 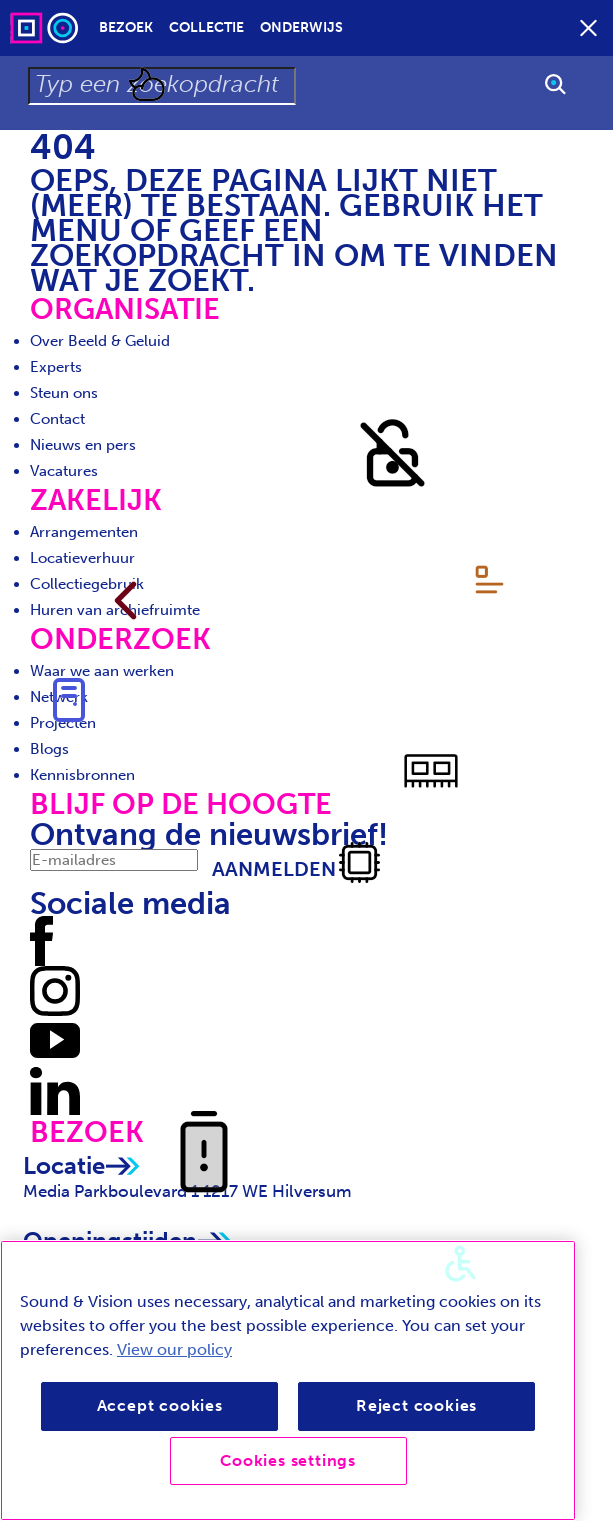 What do you see at coordinates (359, 862) in the screenshot?
I see `view hardware or system specifications` at bounding box center [359, 862].